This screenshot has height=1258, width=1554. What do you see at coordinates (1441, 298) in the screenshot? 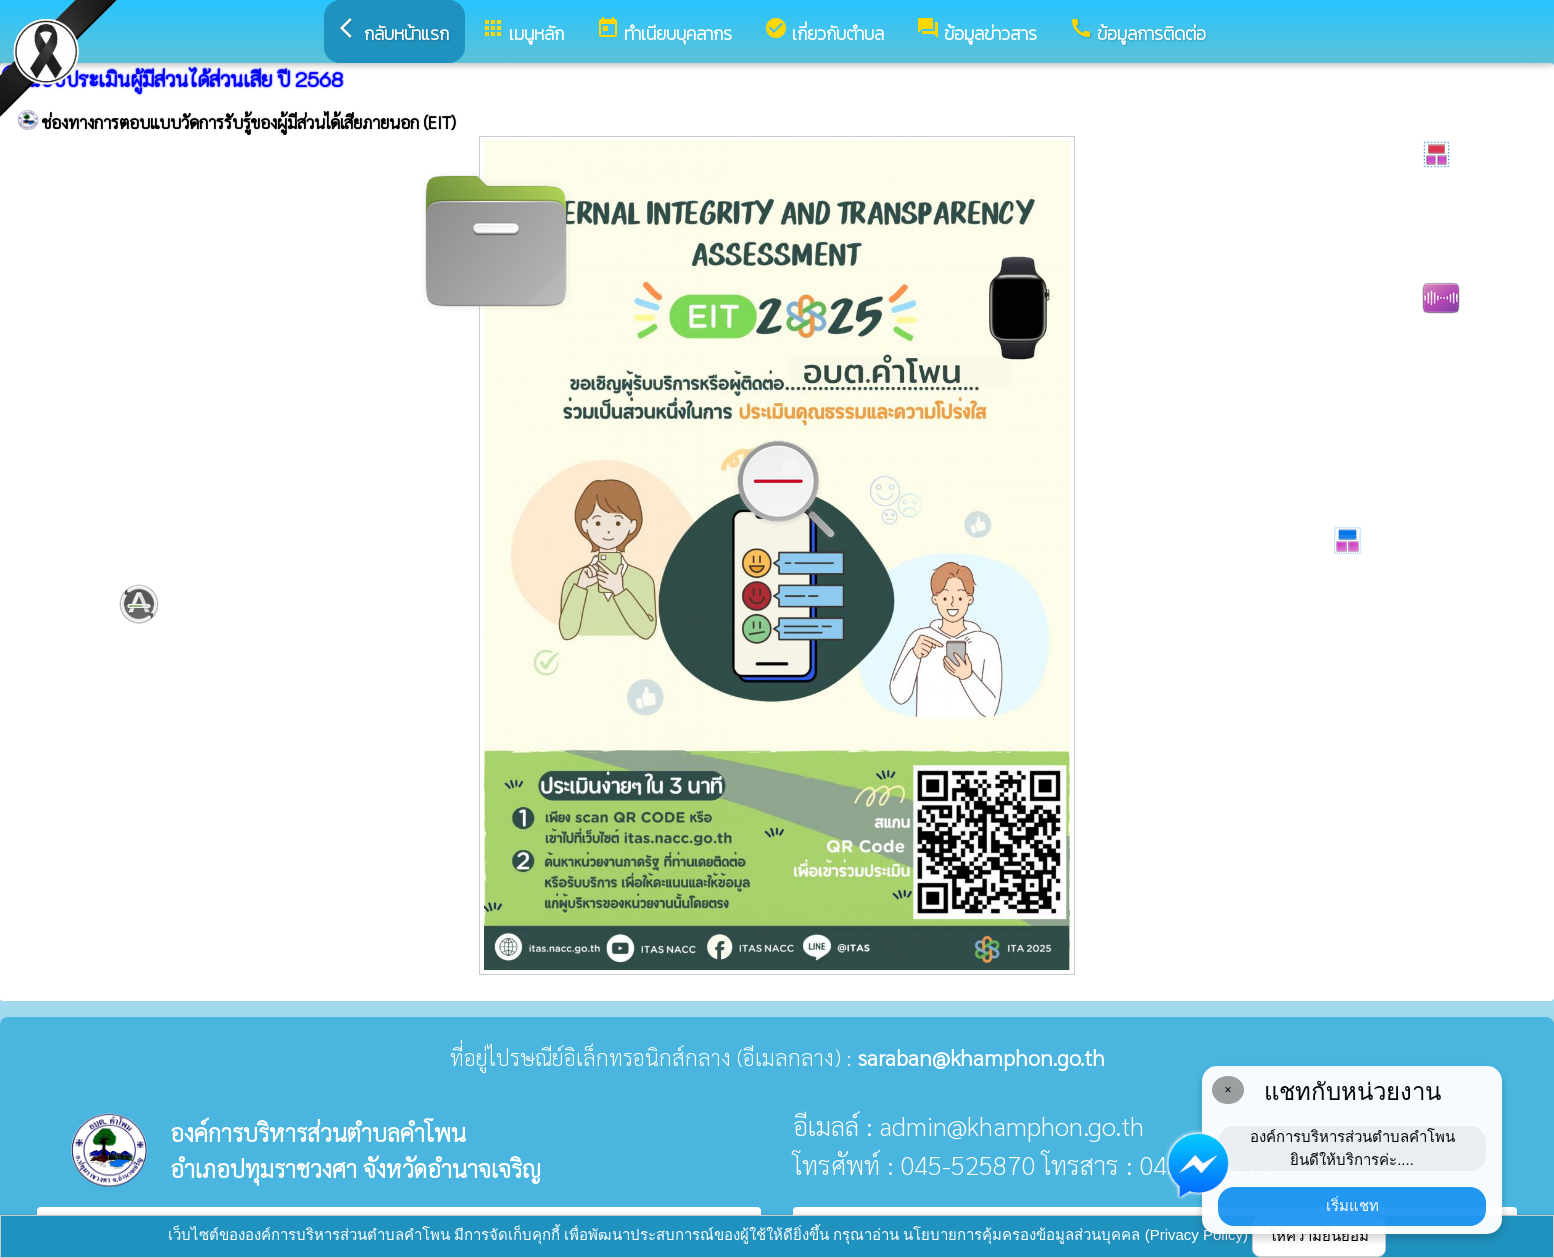
I see `open the audio recorder app` at bounding box center [1441, 298].